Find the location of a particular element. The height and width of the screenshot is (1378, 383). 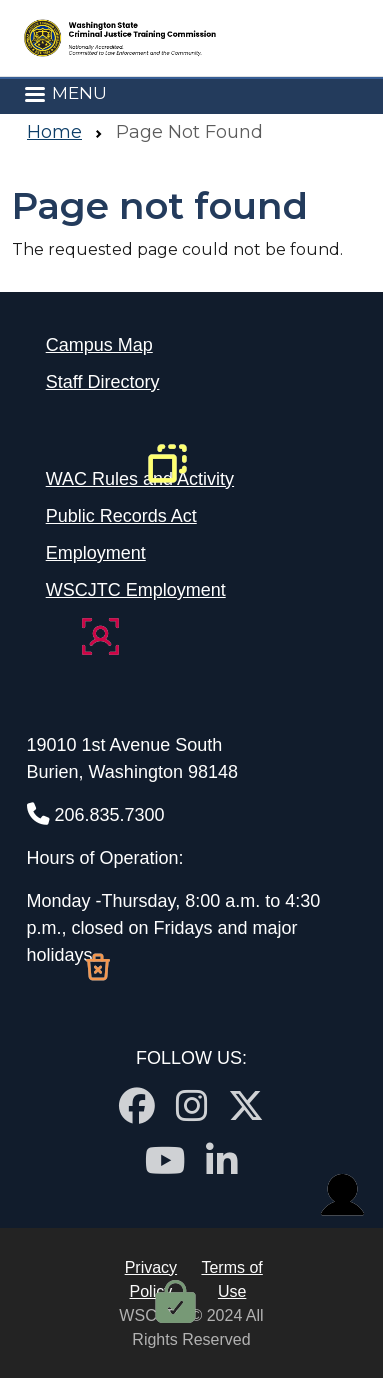

focus on or select a user profile is located at coordinates (100, 636).